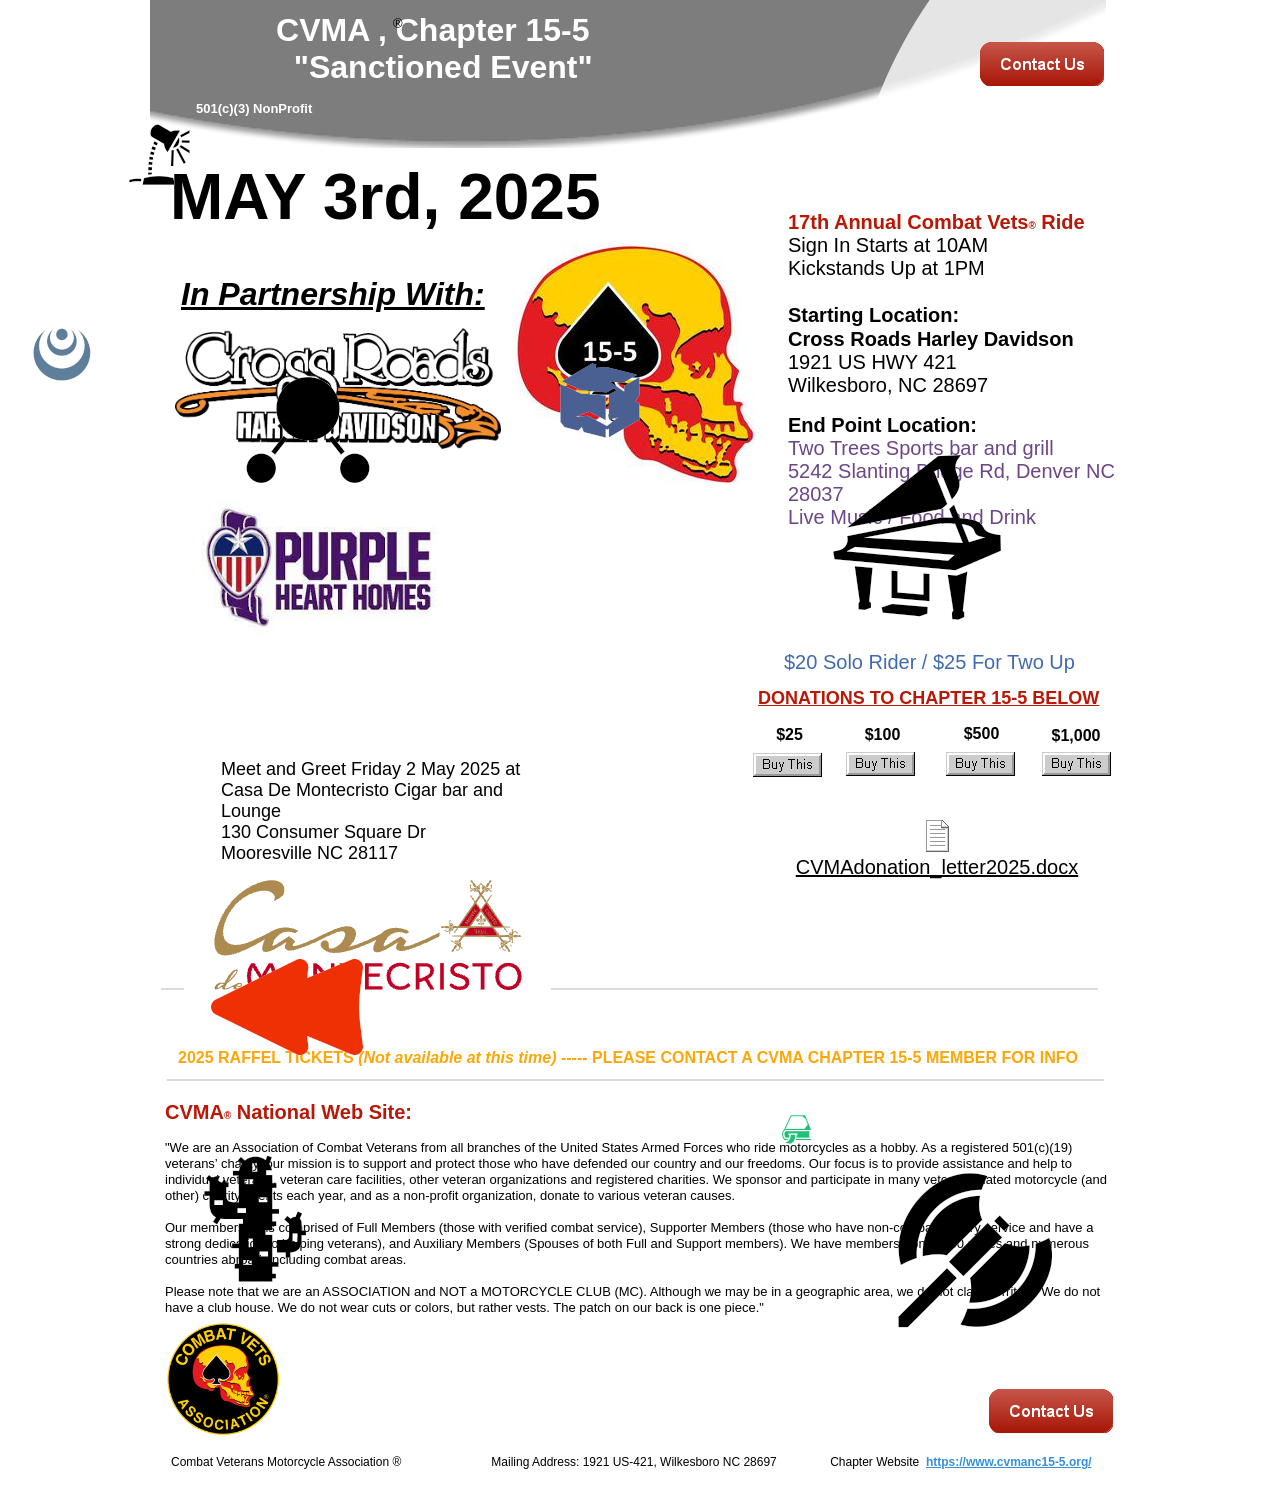 The height and width of the screenshot is (1485, 1280). I want to click on select stone block material for building, so click(600, 399).